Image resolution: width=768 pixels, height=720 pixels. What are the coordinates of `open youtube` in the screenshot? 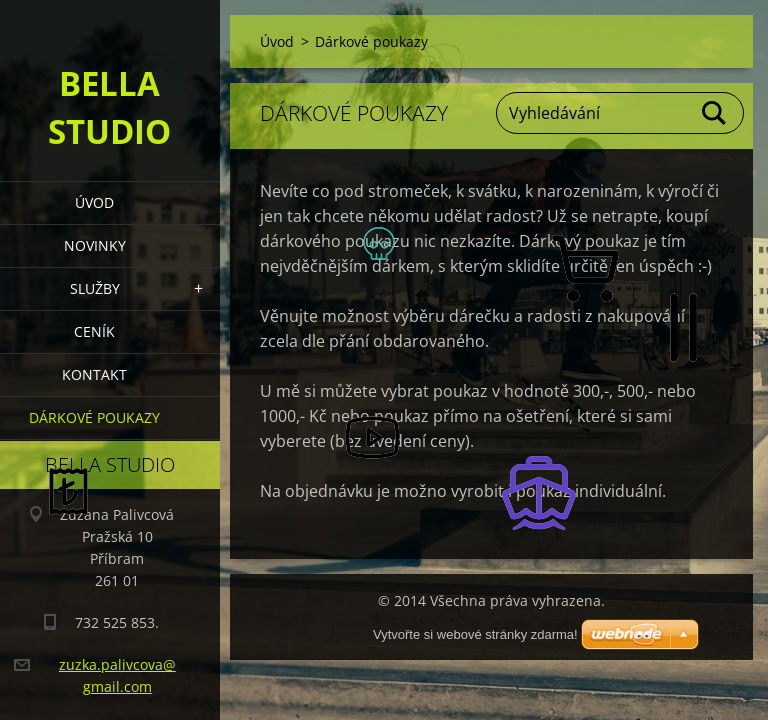 It's located at (372, 437).